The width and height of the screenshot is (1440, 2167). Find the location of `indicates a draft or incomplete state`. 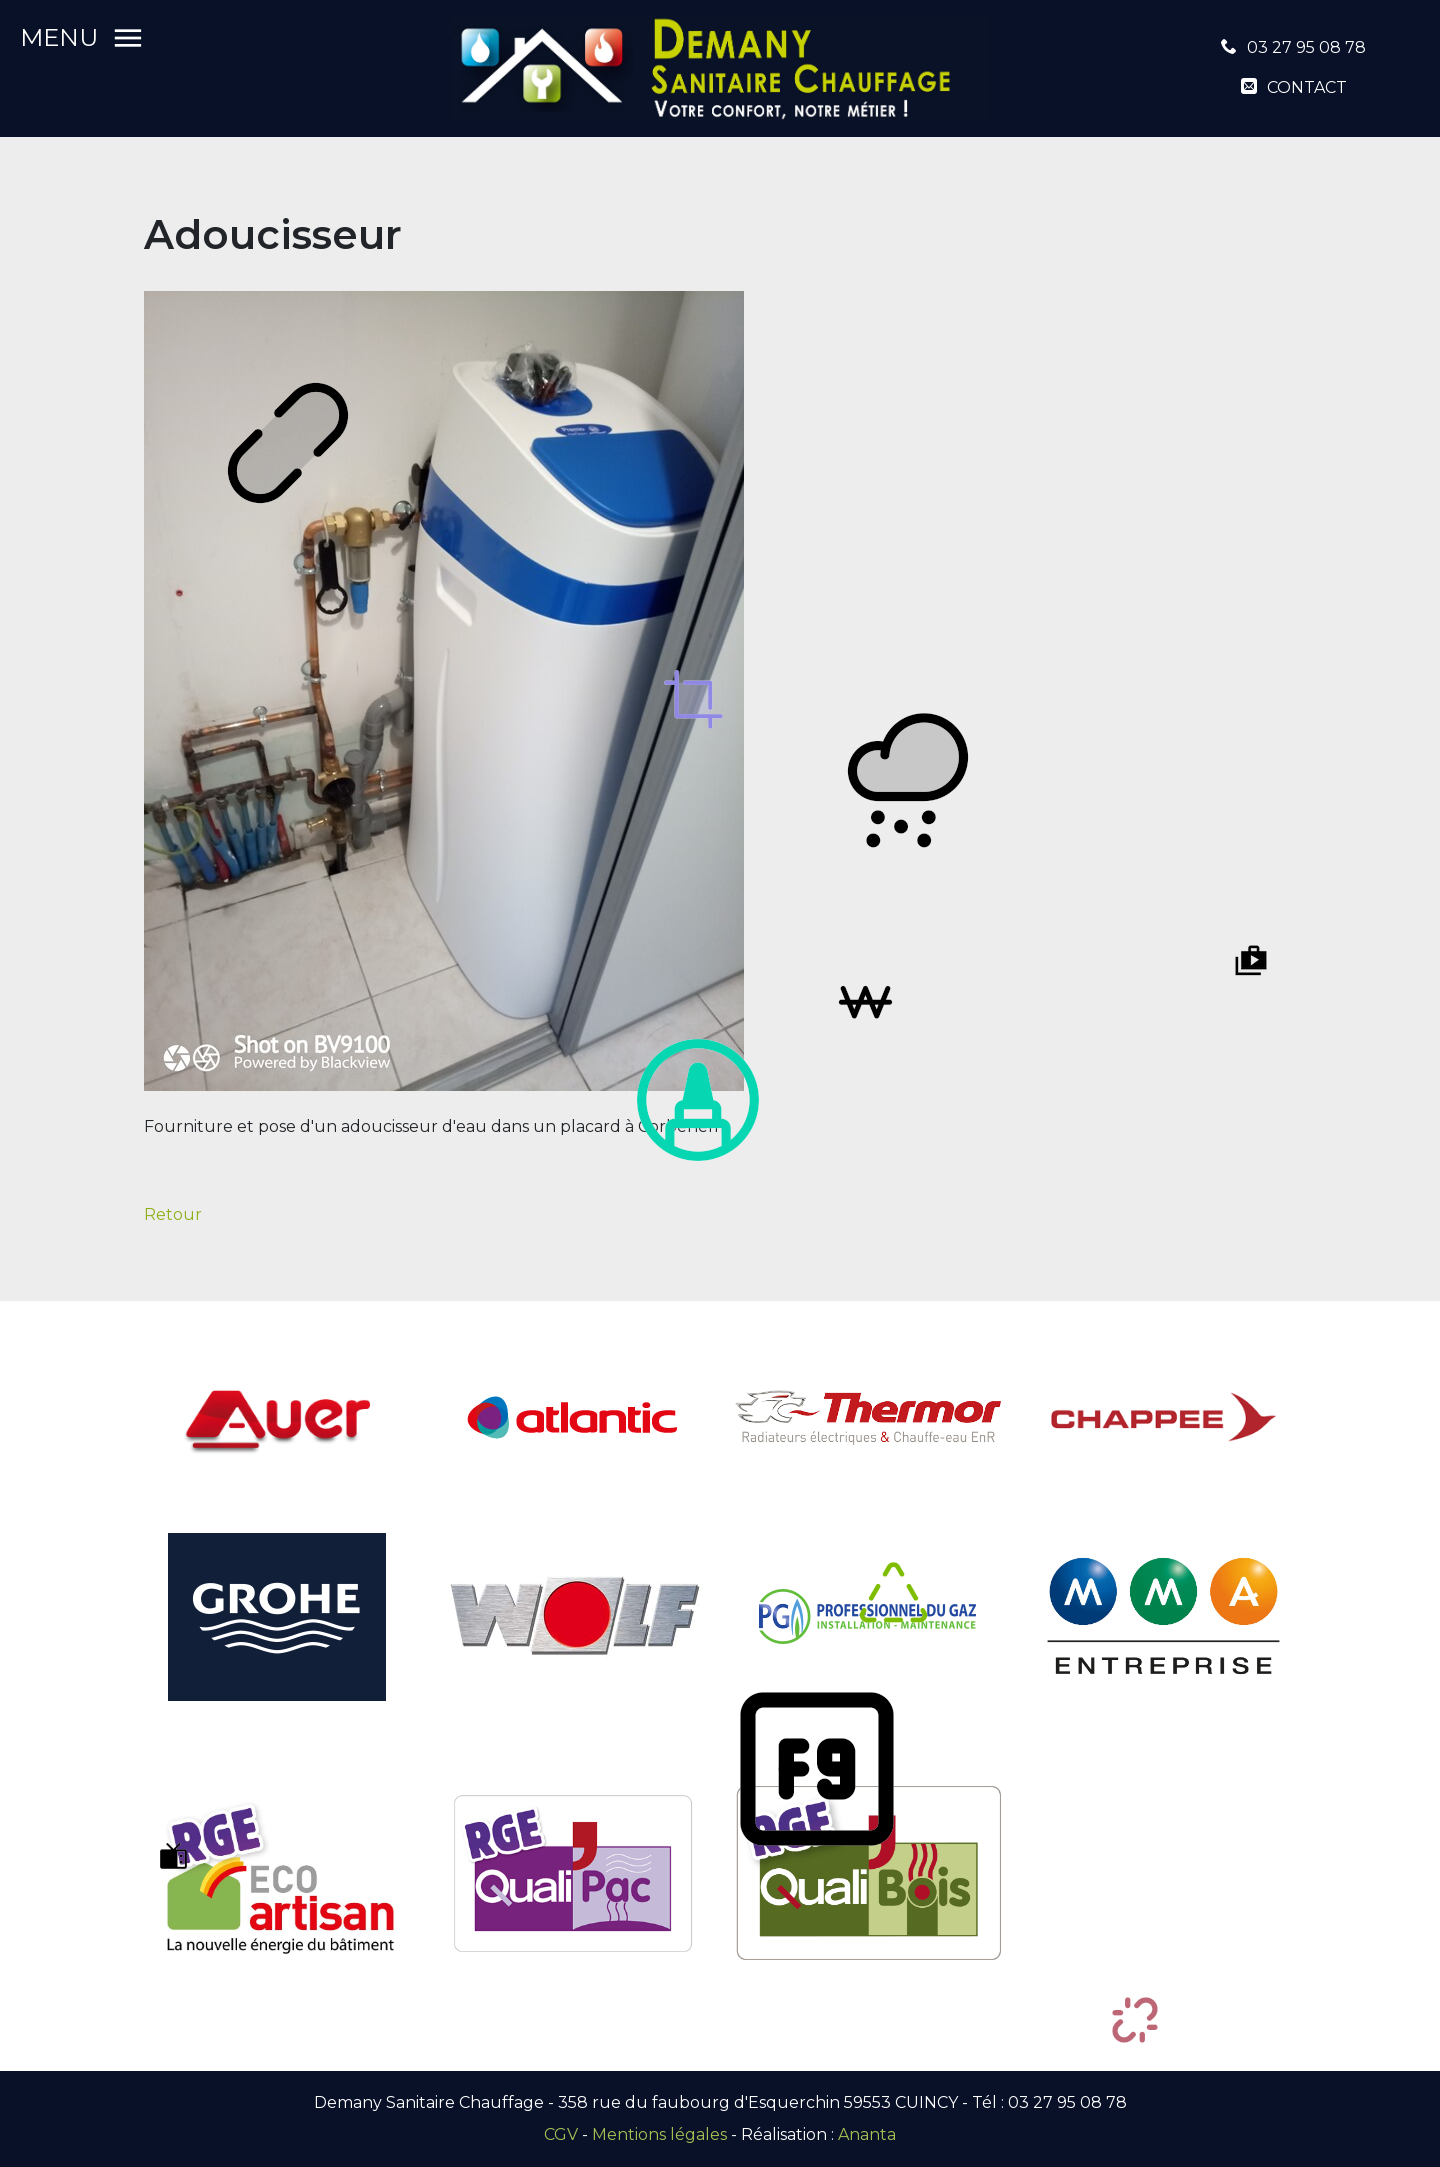

indicates a draft or incomplete state is located at coordinates (893, 1593).